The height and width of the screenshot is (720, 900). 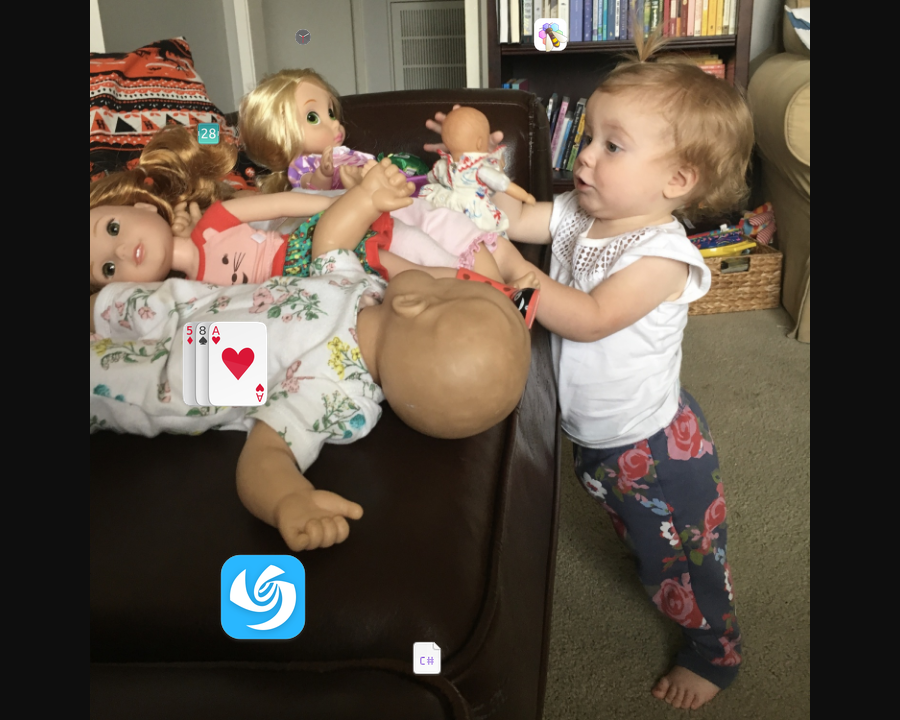 What do you see at coordinates (303, 37) in the screenshot?
I see `open the clock app` at bounding box center [303, 37].